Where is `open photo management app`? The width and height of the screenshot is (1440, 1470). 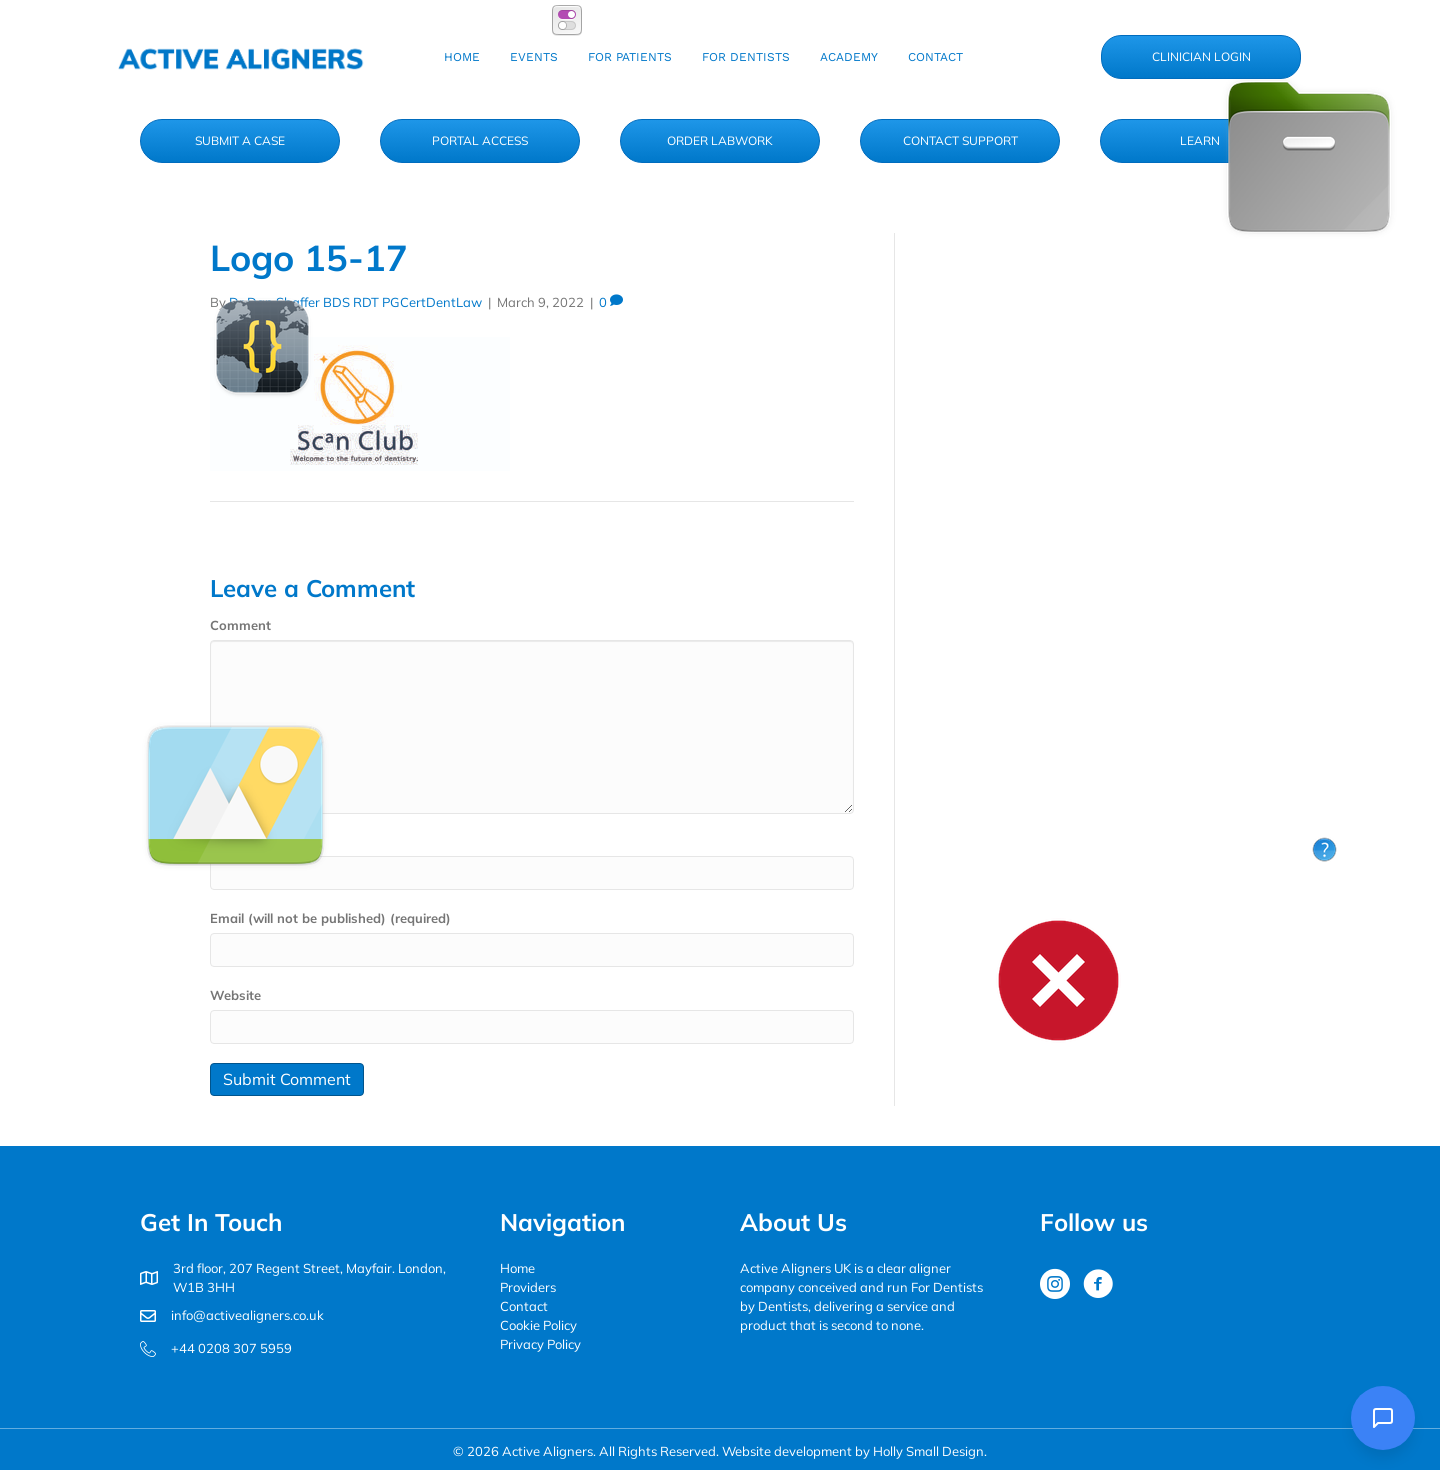 open photo management app is located at coordinates (235, 795).